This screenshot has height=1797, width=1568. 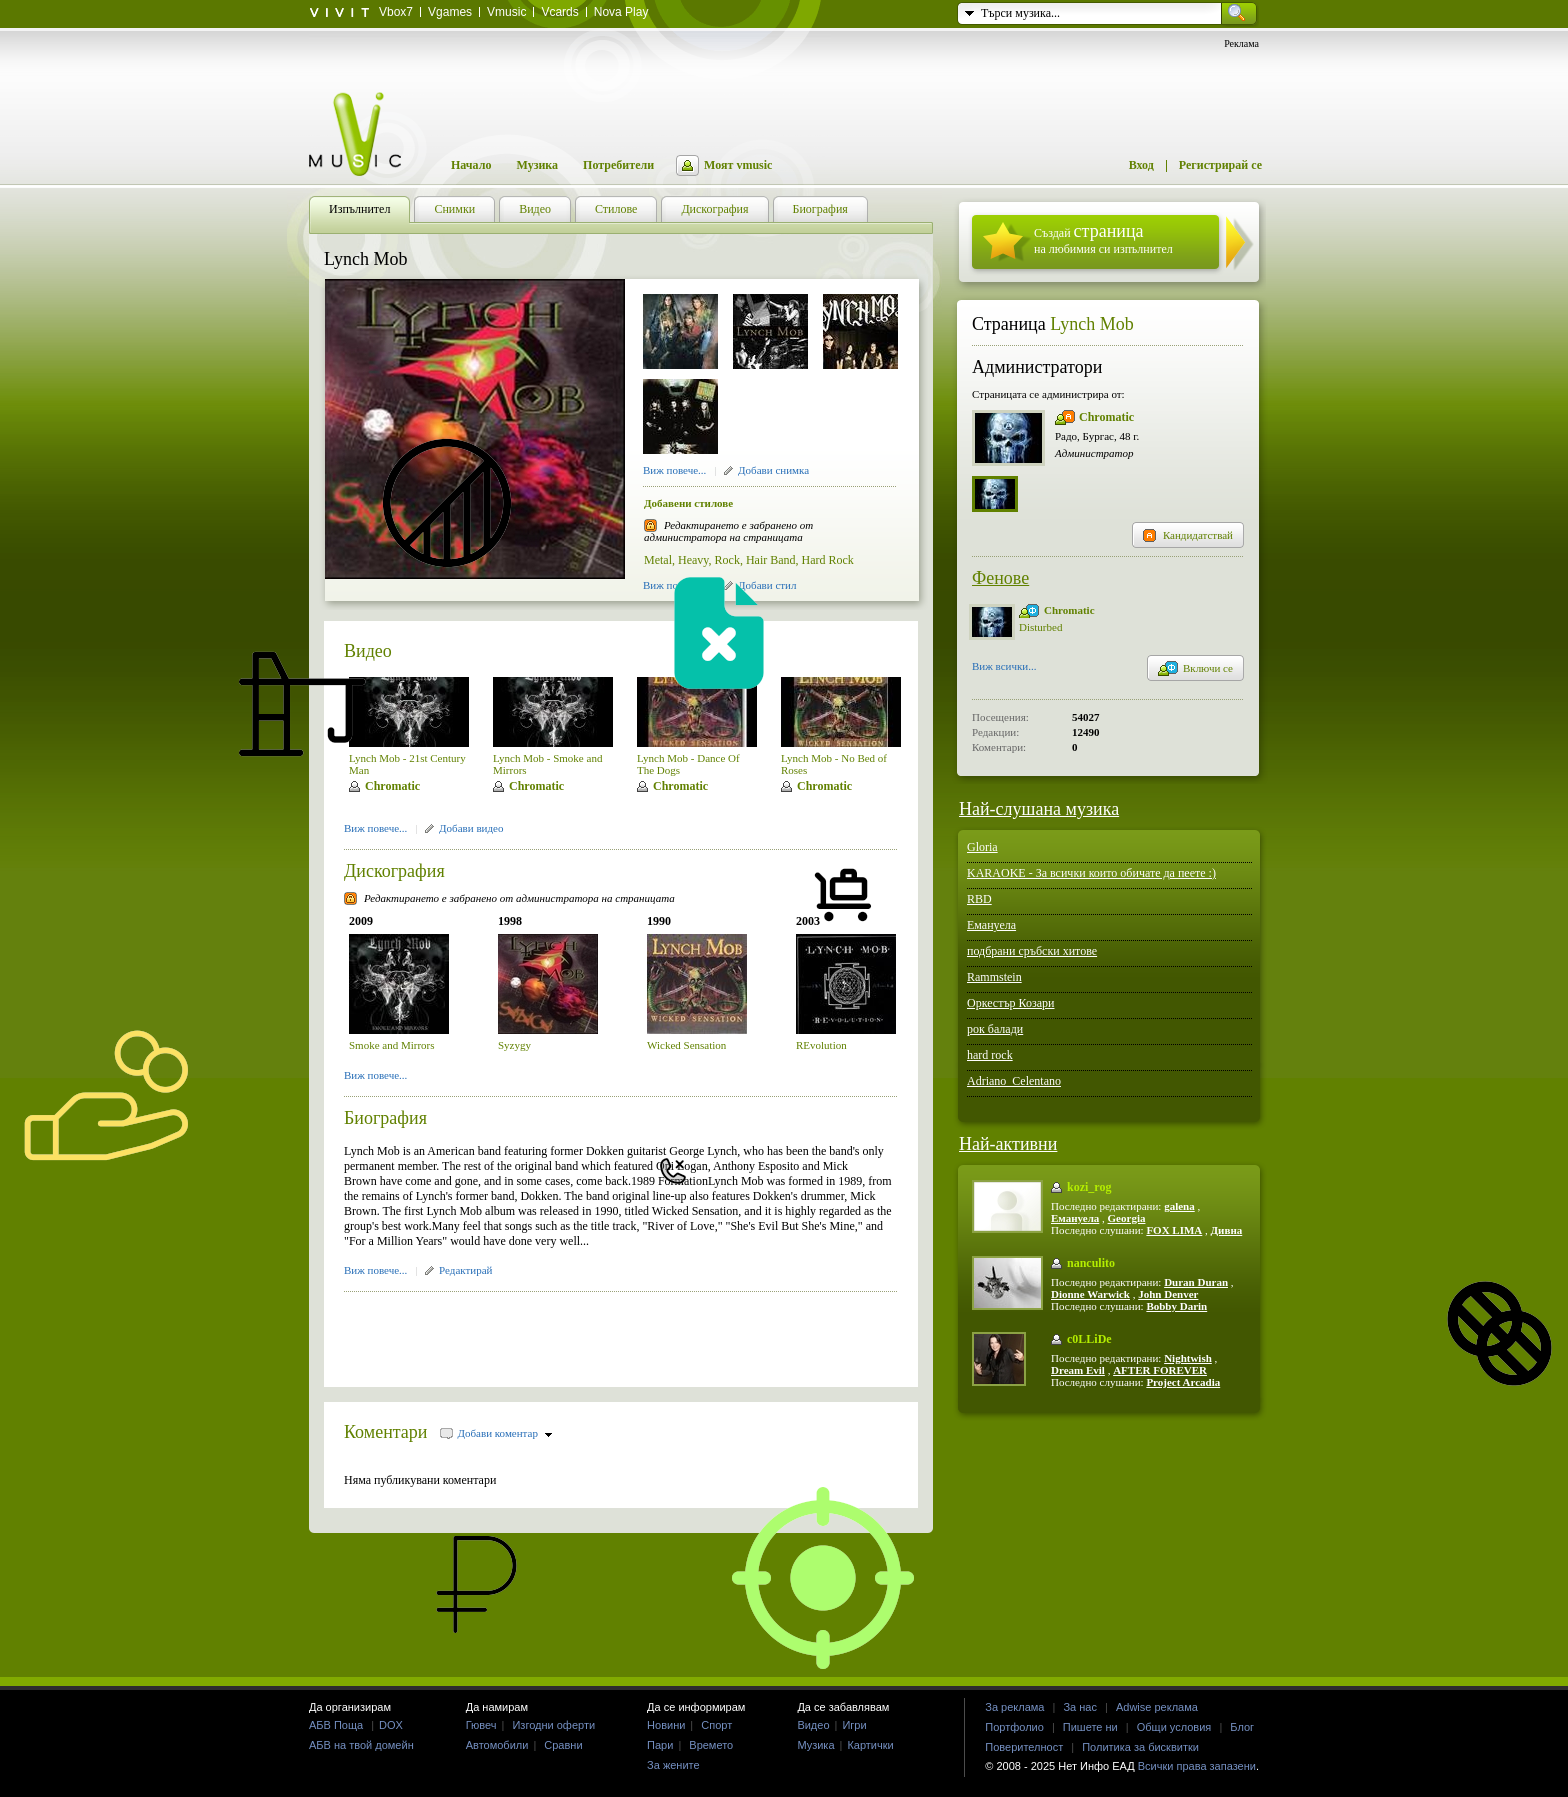 I want to click on make a payment or donation, so click(x=112, y=1101).